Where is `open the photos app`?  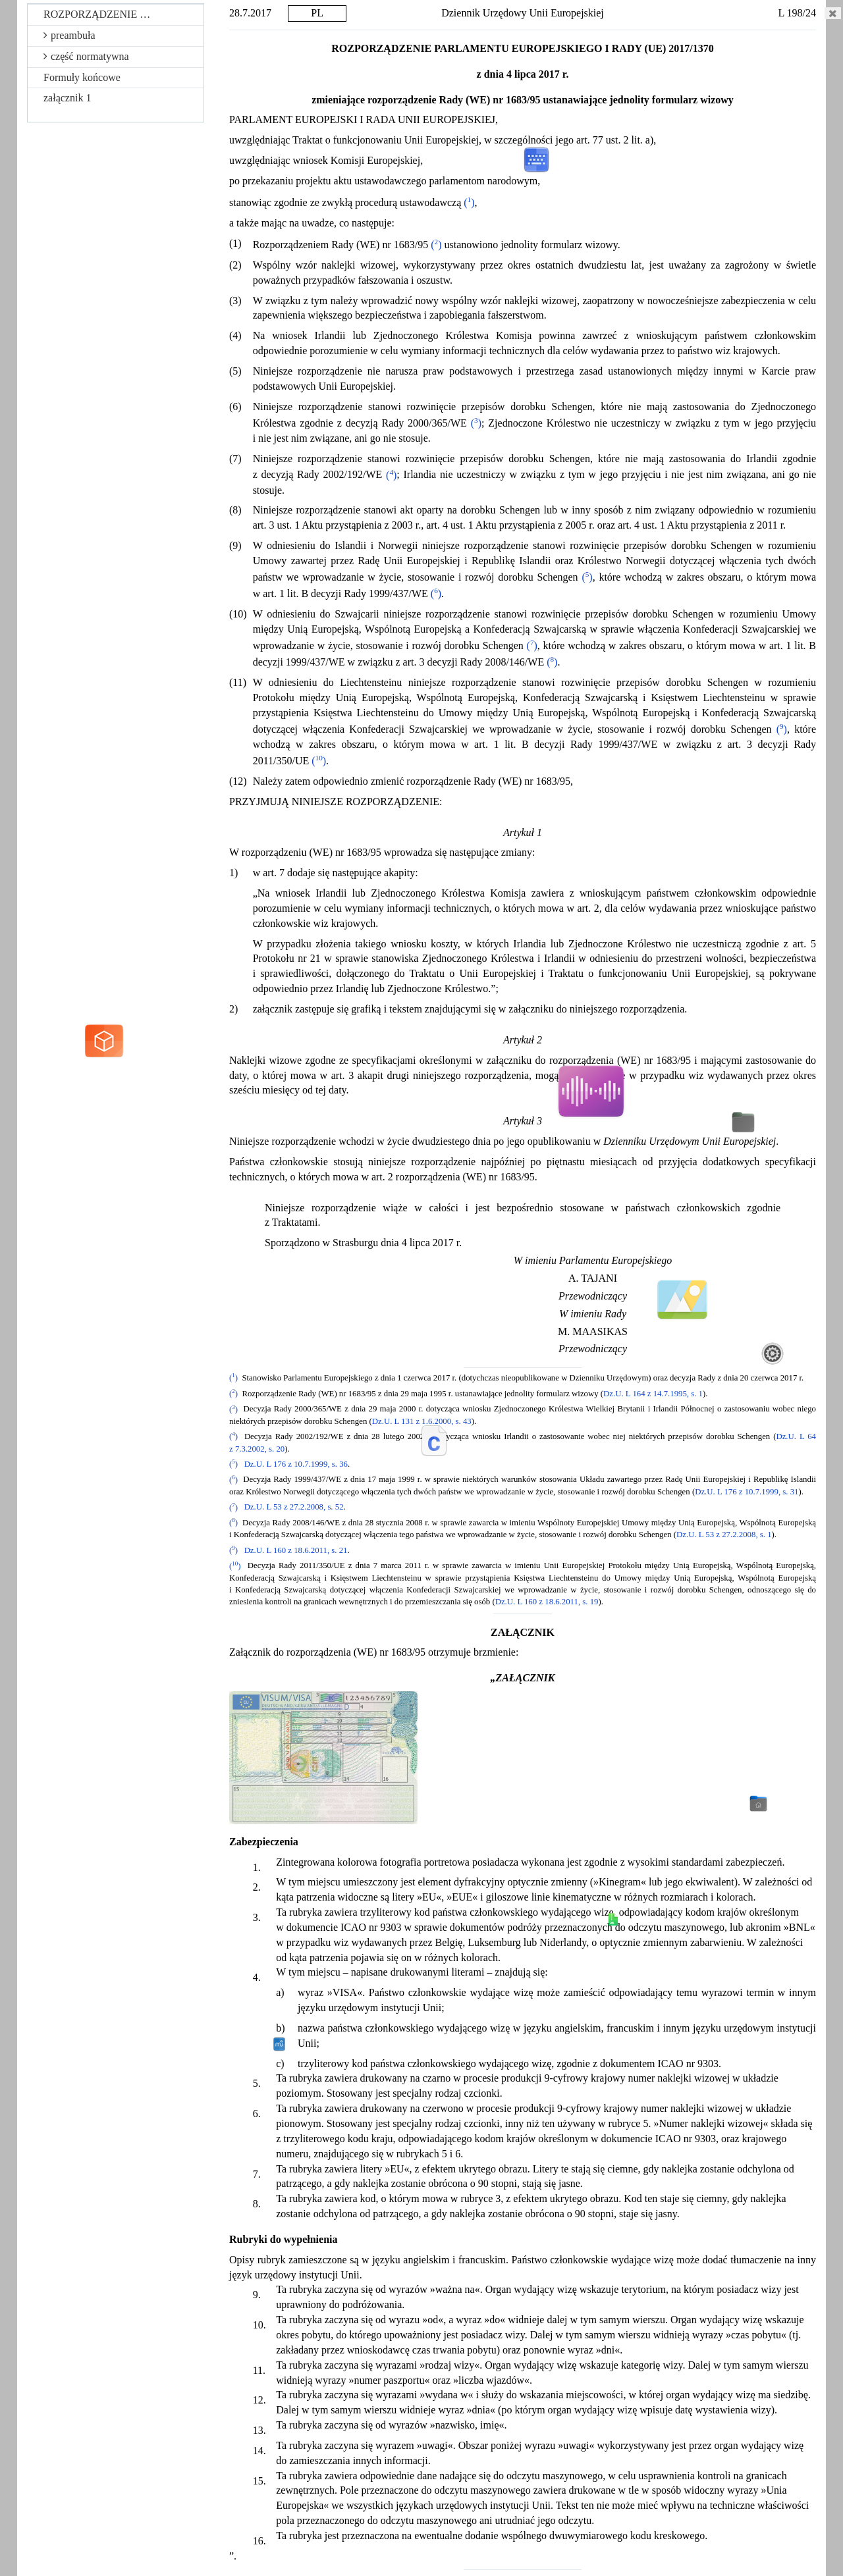
open the photos app is located at coordinates (682, 1300).